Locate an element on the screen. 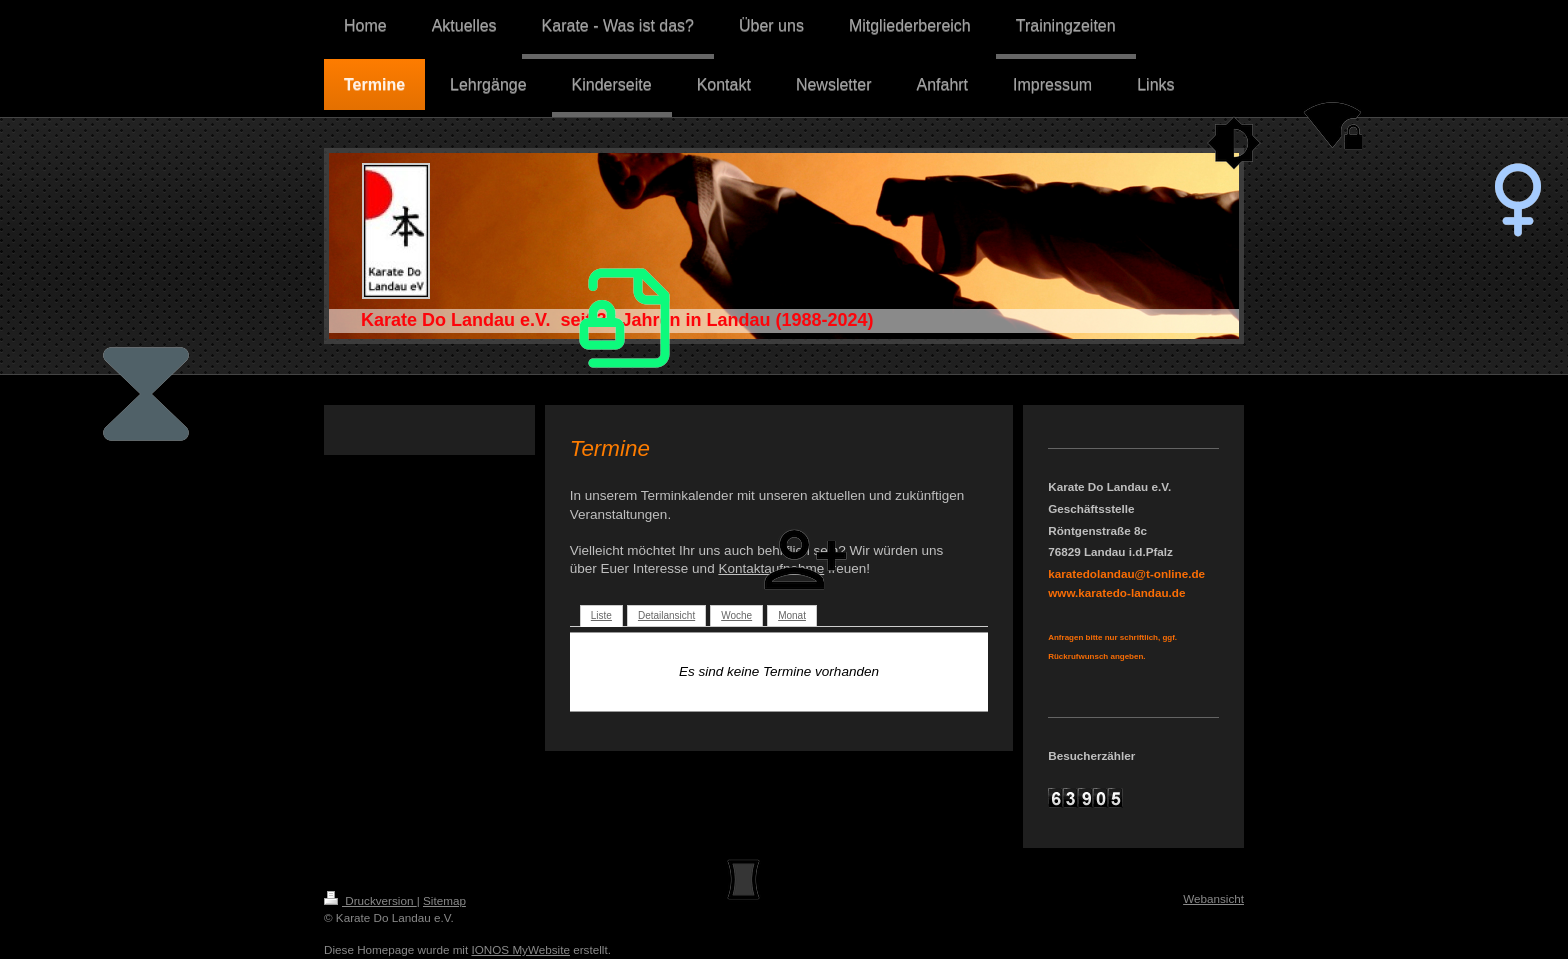  add a new contact is located at coordinates (805, 559).